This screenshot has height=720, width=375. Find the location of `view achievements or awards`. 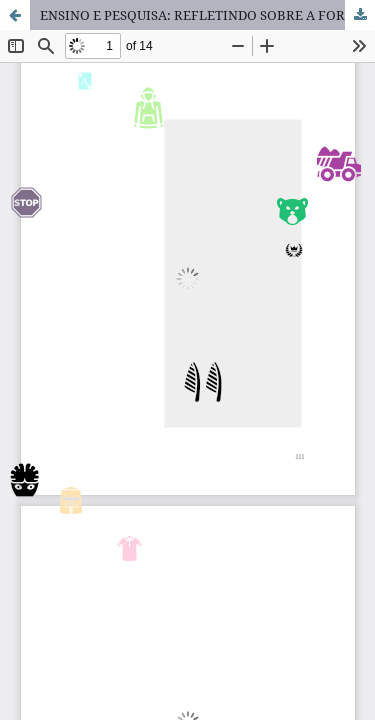

view achievements or awards is located at coordinates (294, 250).